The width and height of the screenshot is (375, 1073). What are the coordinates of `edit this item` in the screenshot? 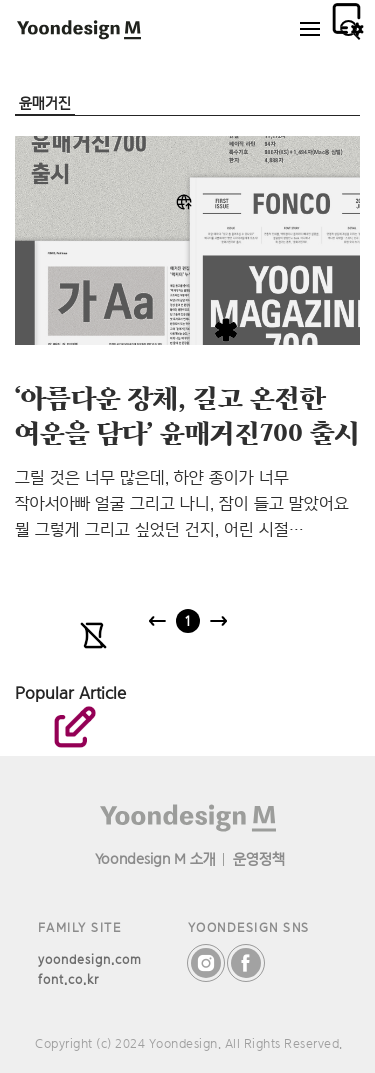 It's located at (74, 728).